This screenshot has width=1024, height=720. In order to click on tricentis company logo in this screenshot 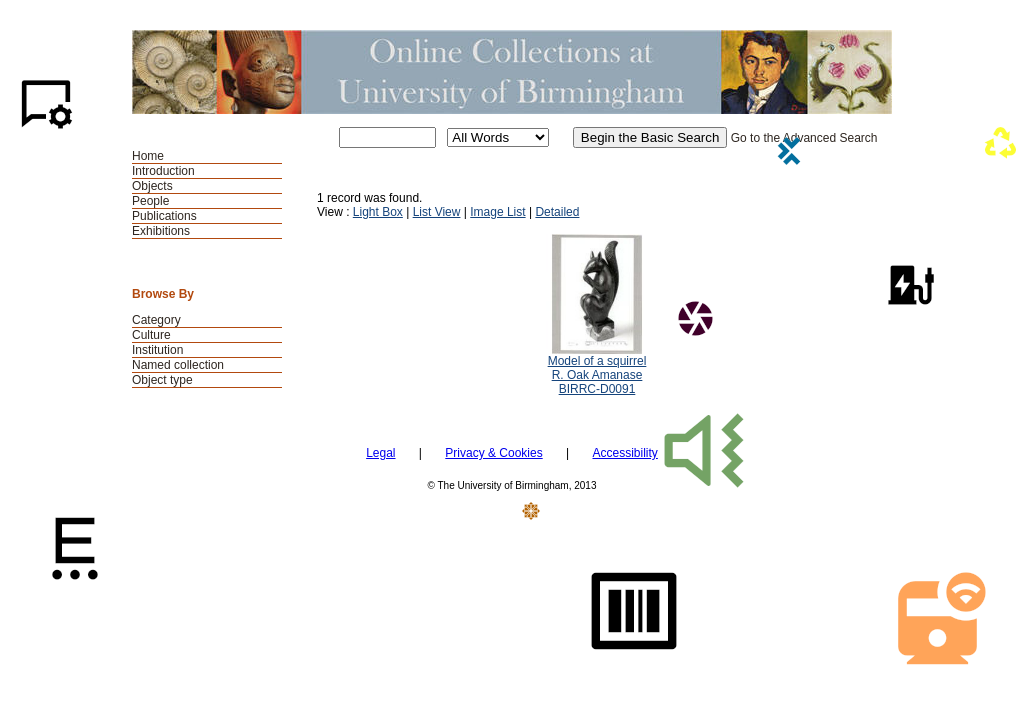, I will do `click(789, 151)`.